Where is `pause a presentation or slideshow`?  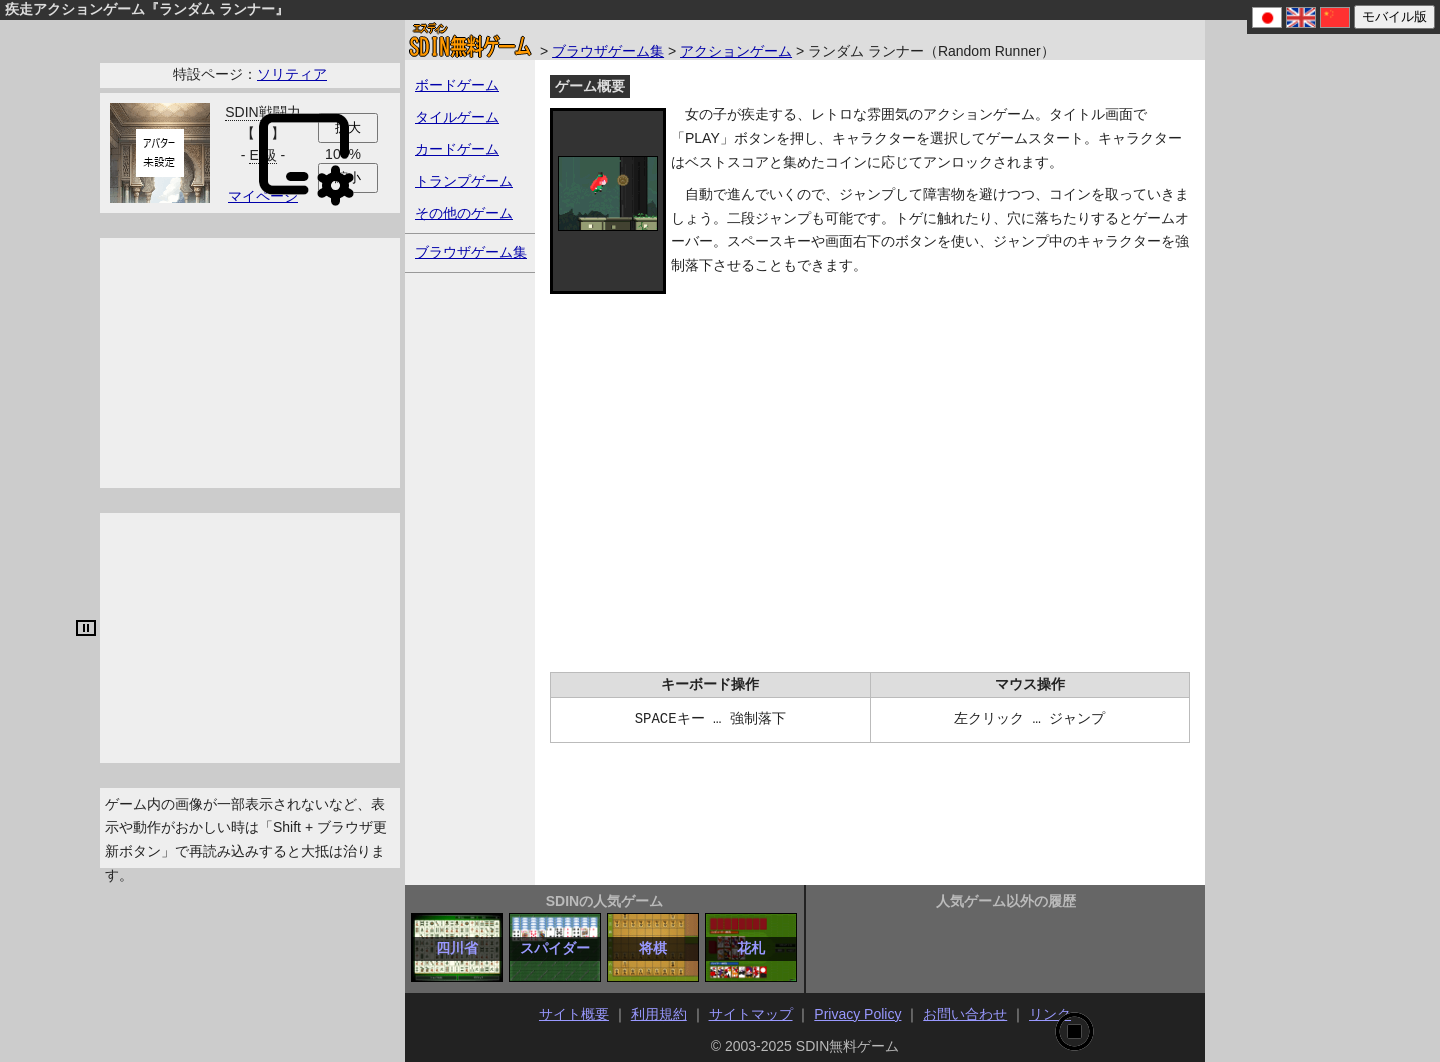
pause a presentation or slideshow is located at coordinates (86, 628).